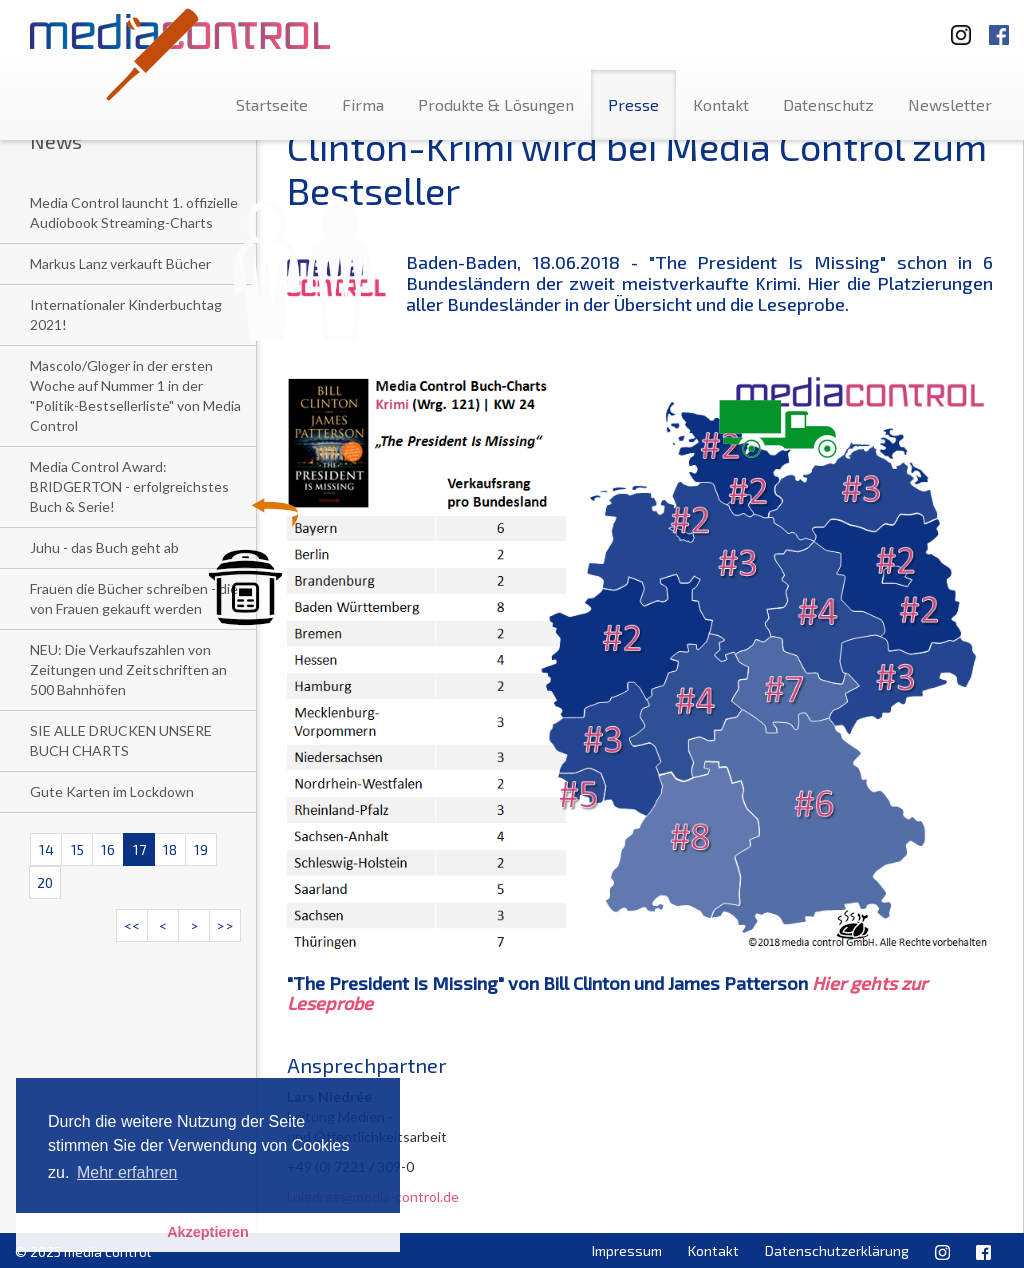  Describe the element at coordinates (852, 924) in the screenshot. I see `view roasted chicken recipe` at that location.